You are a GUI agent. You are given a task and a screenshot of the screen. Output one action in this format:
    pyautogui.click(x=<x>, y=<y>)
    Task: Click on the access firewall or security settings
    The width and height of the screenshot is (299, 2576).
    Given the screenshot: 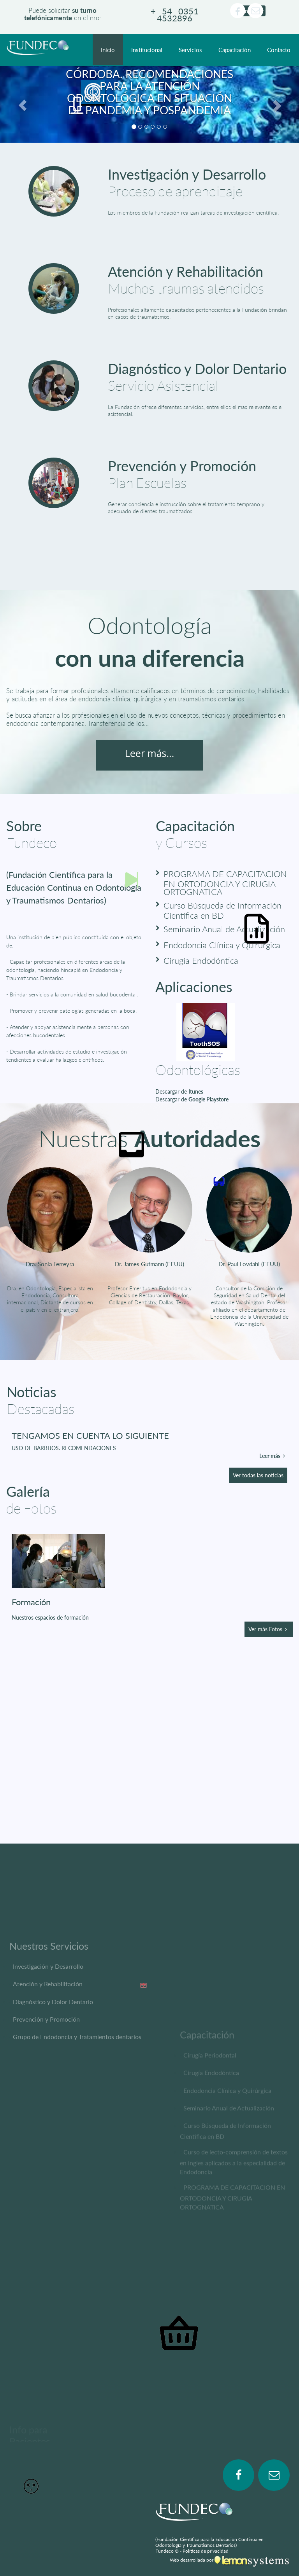 What is the action you would take?
    pyautogui.click(x=143, y=1985)
    